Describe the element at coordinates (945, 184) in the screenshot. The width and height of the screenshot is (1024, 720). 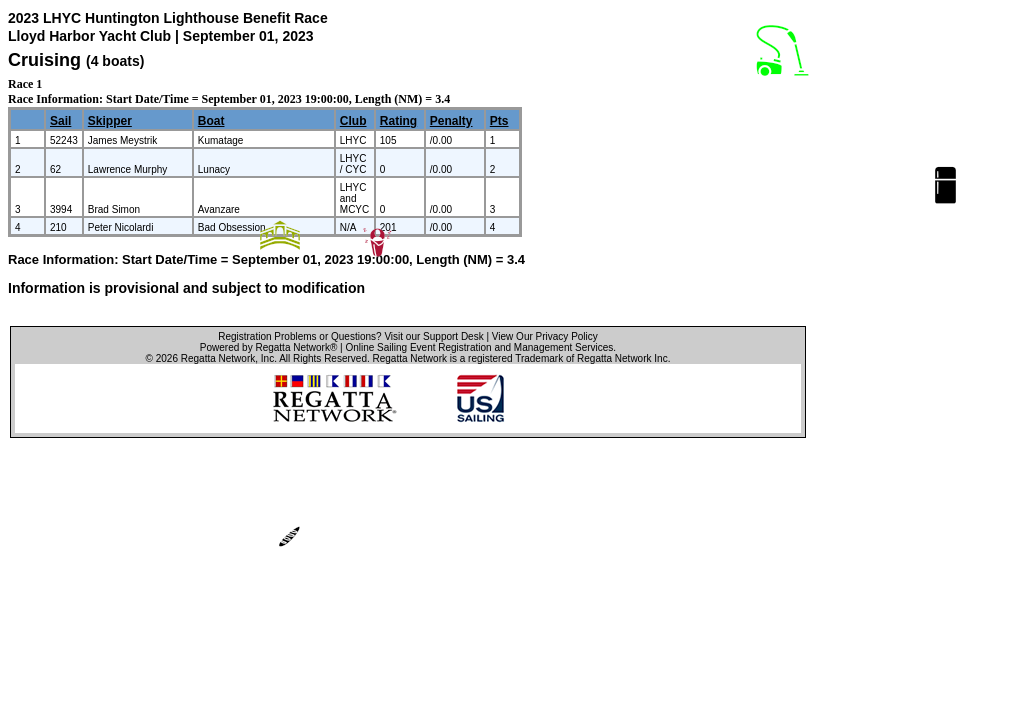
I see `access kitchen or food storage settings` at that location.